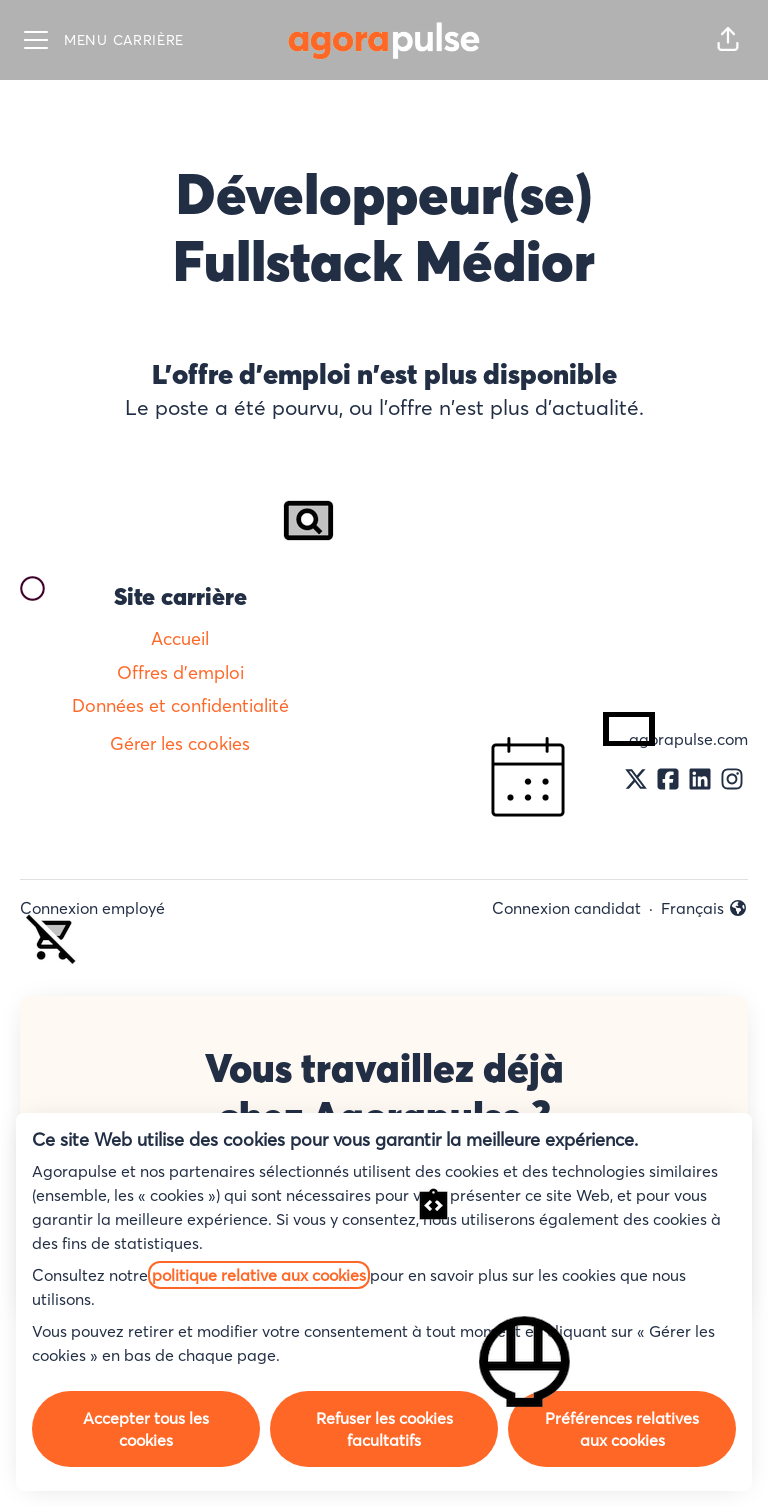 The height and width of the screenshot is (1507, 768). What do you see at coordinates (433, 1205) in the screenshot?
I see `view integration or embed code` at bounding box center [433, 1205].